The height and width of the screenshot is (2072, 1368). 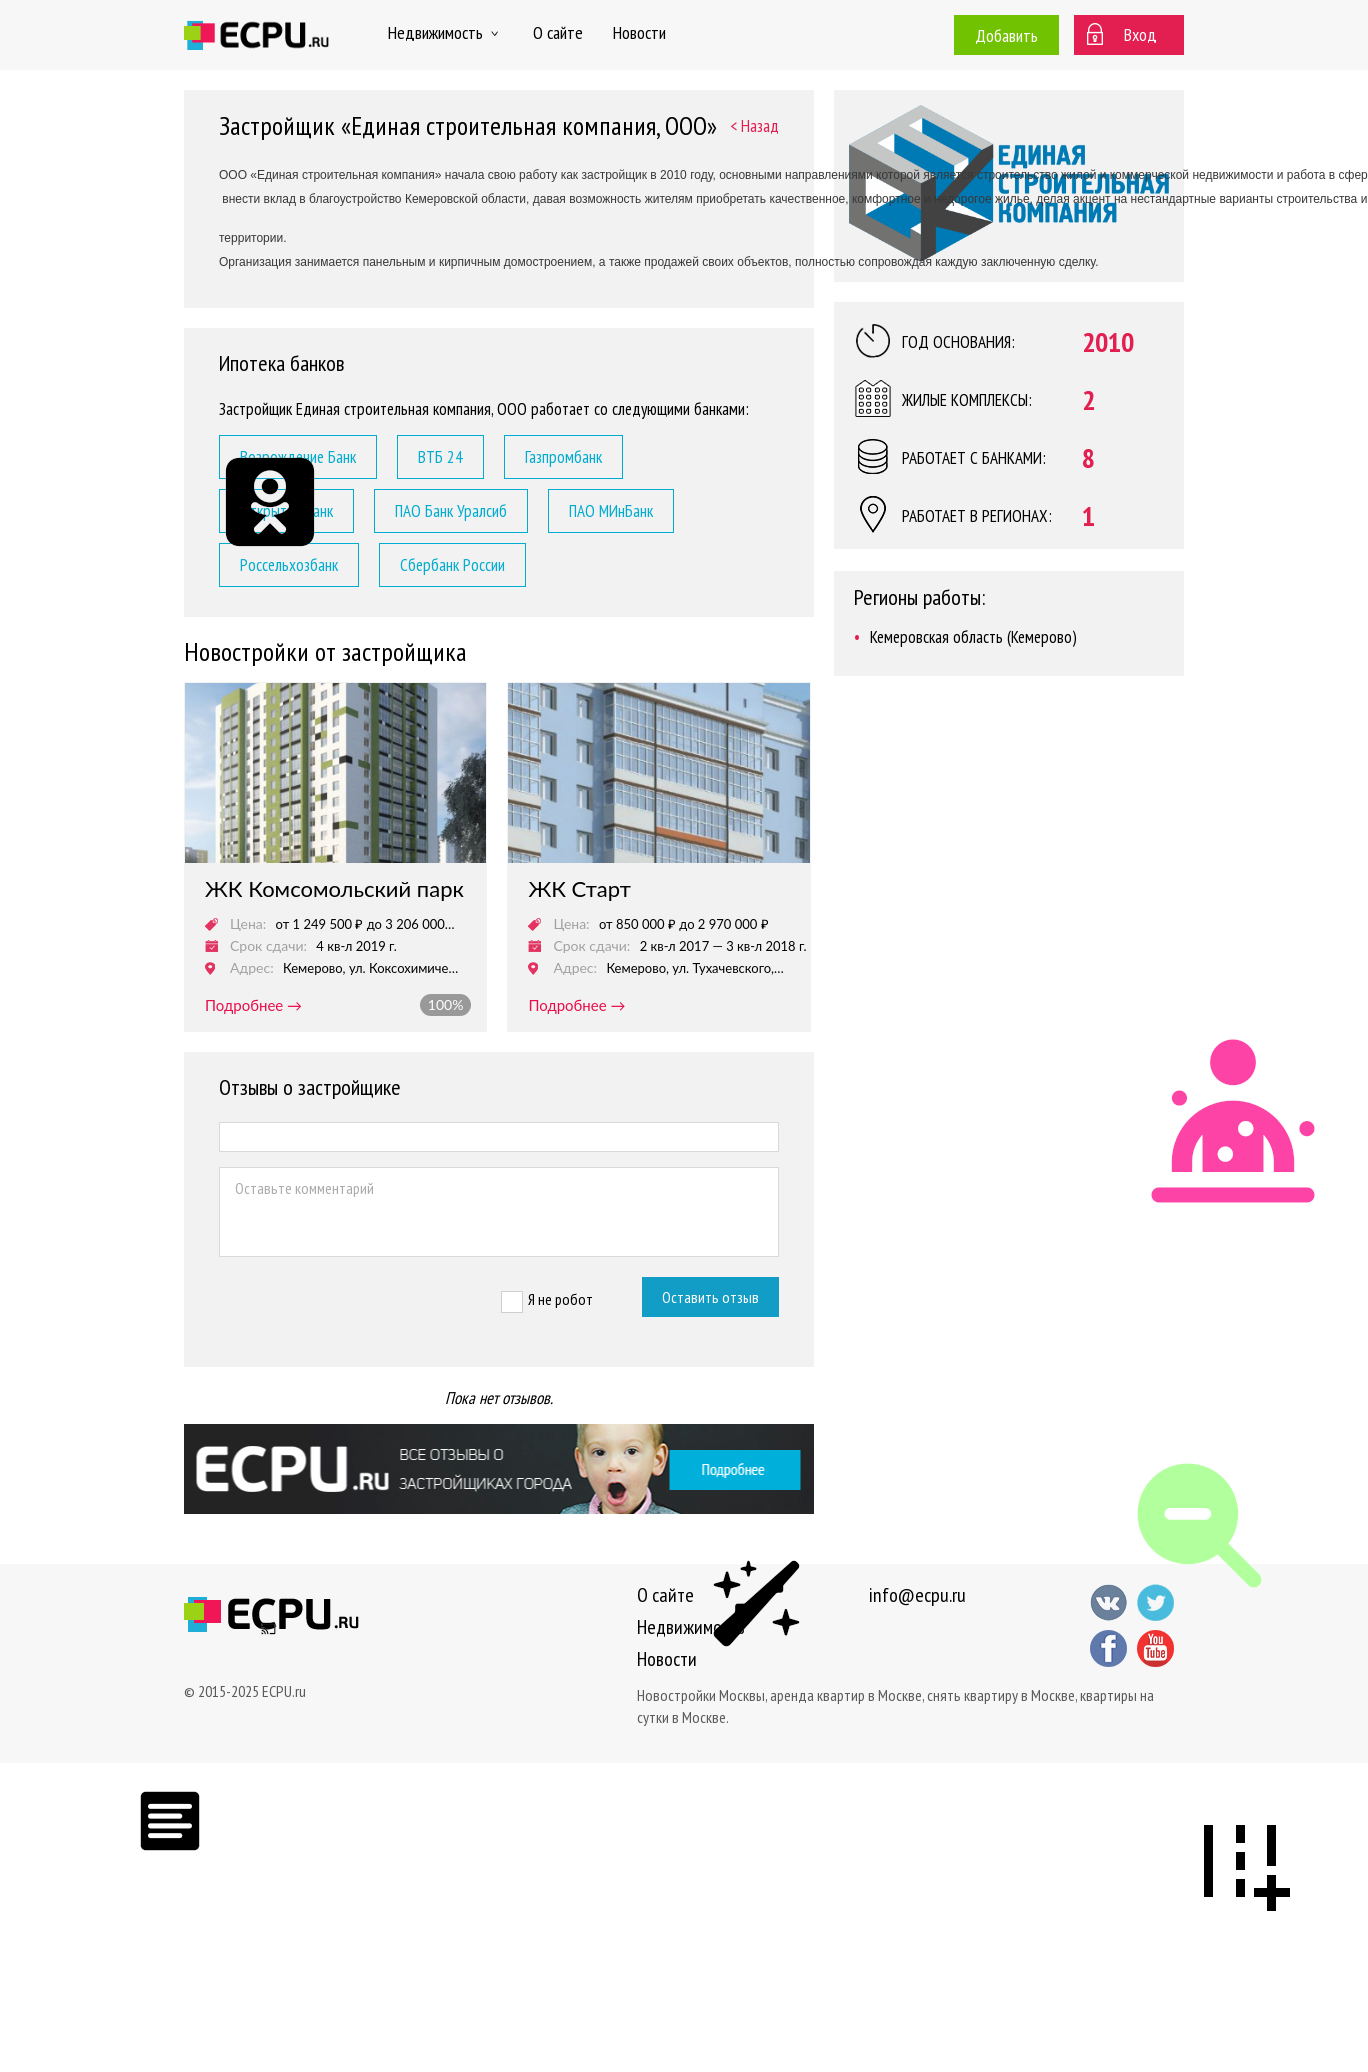 What do you see at coordinates (270, 502) in the screenshot?
I see `open Odnoklassniki app` at bounding box center [270, 502].